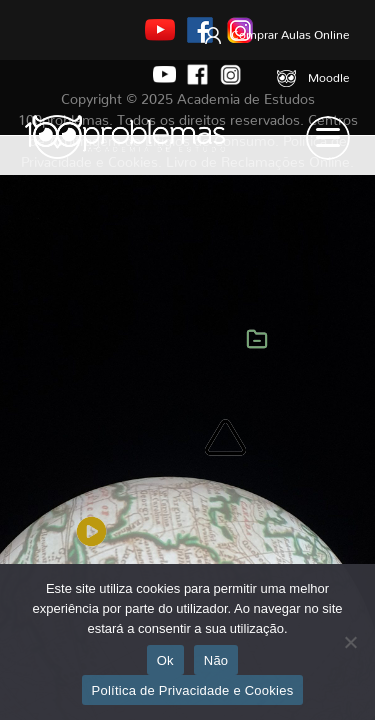 The height and width of the screenshot is (720, 375). What do you see at coordinates (225, 437) in the screenshot?
I see `indicates a warning or caution state` at bounding box center [225, 437].